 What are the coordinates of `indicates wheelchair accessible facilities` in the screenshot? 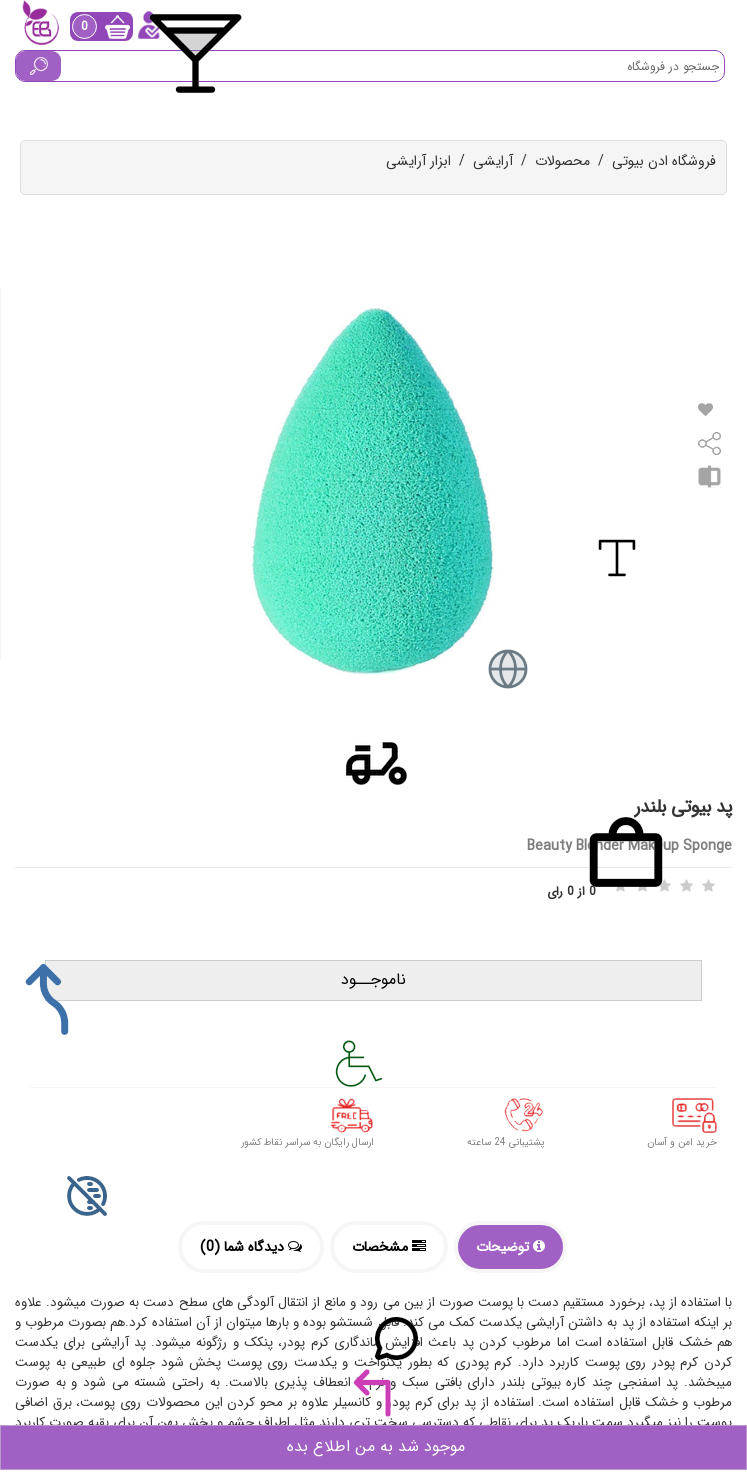 It's located at (354, 1064).